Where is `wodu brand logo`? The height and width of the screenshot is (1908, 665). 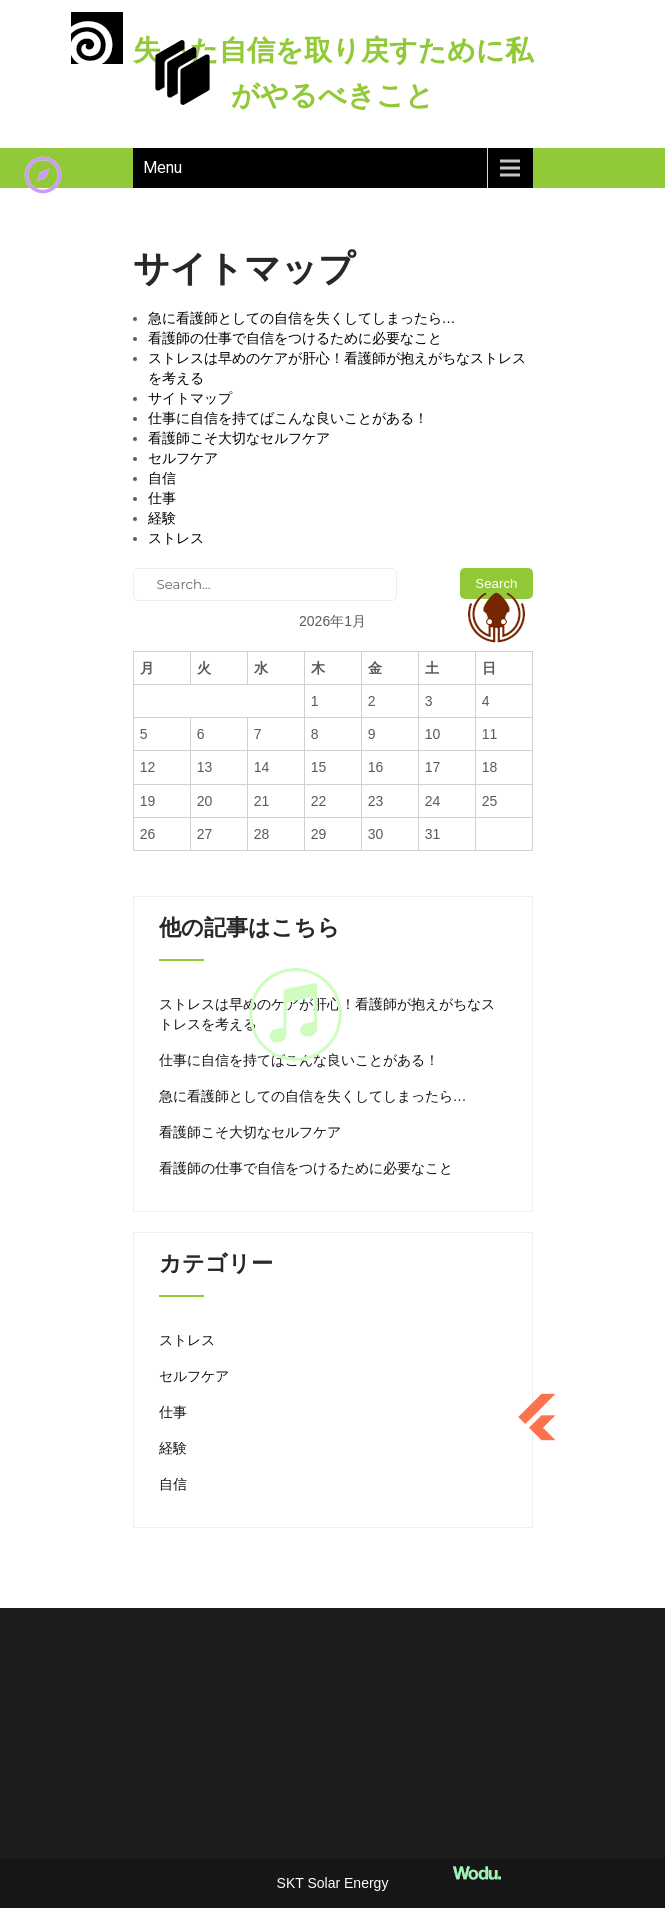
wodu brand logo is located at coordinates (477, 1873).